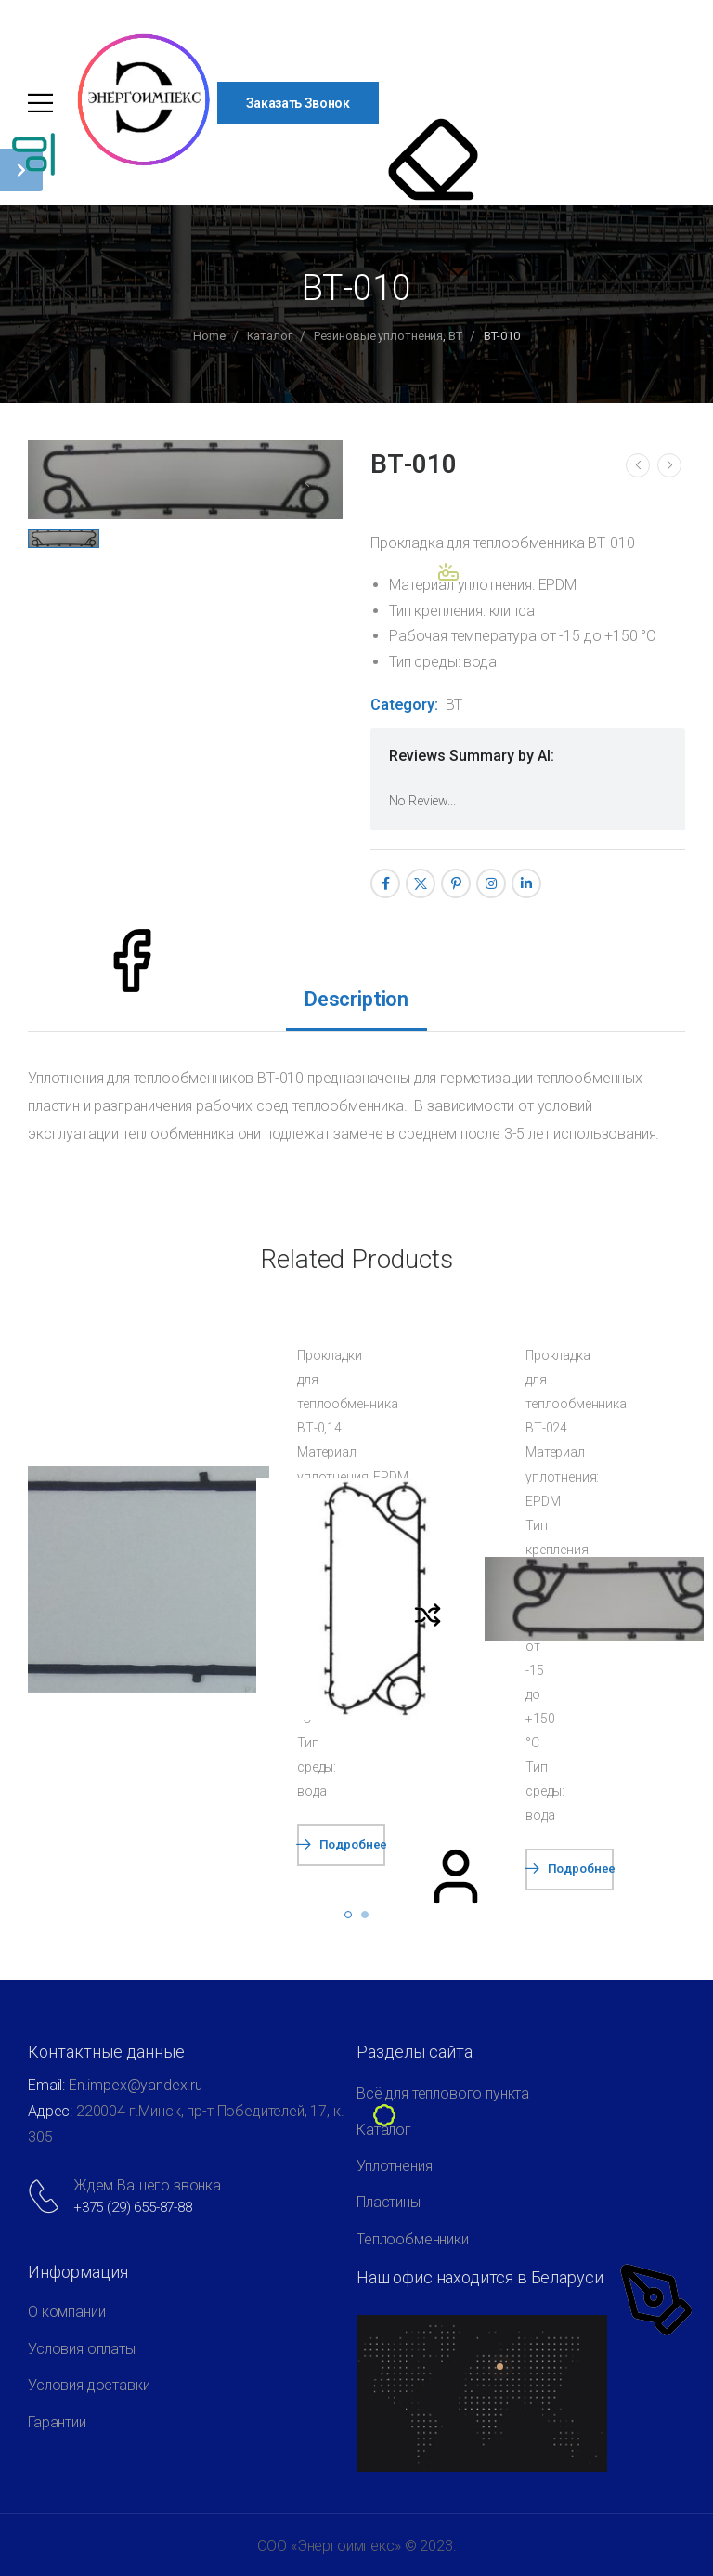  I want to click on indicates a badge or achievement placeholder, so click(384, 2115).